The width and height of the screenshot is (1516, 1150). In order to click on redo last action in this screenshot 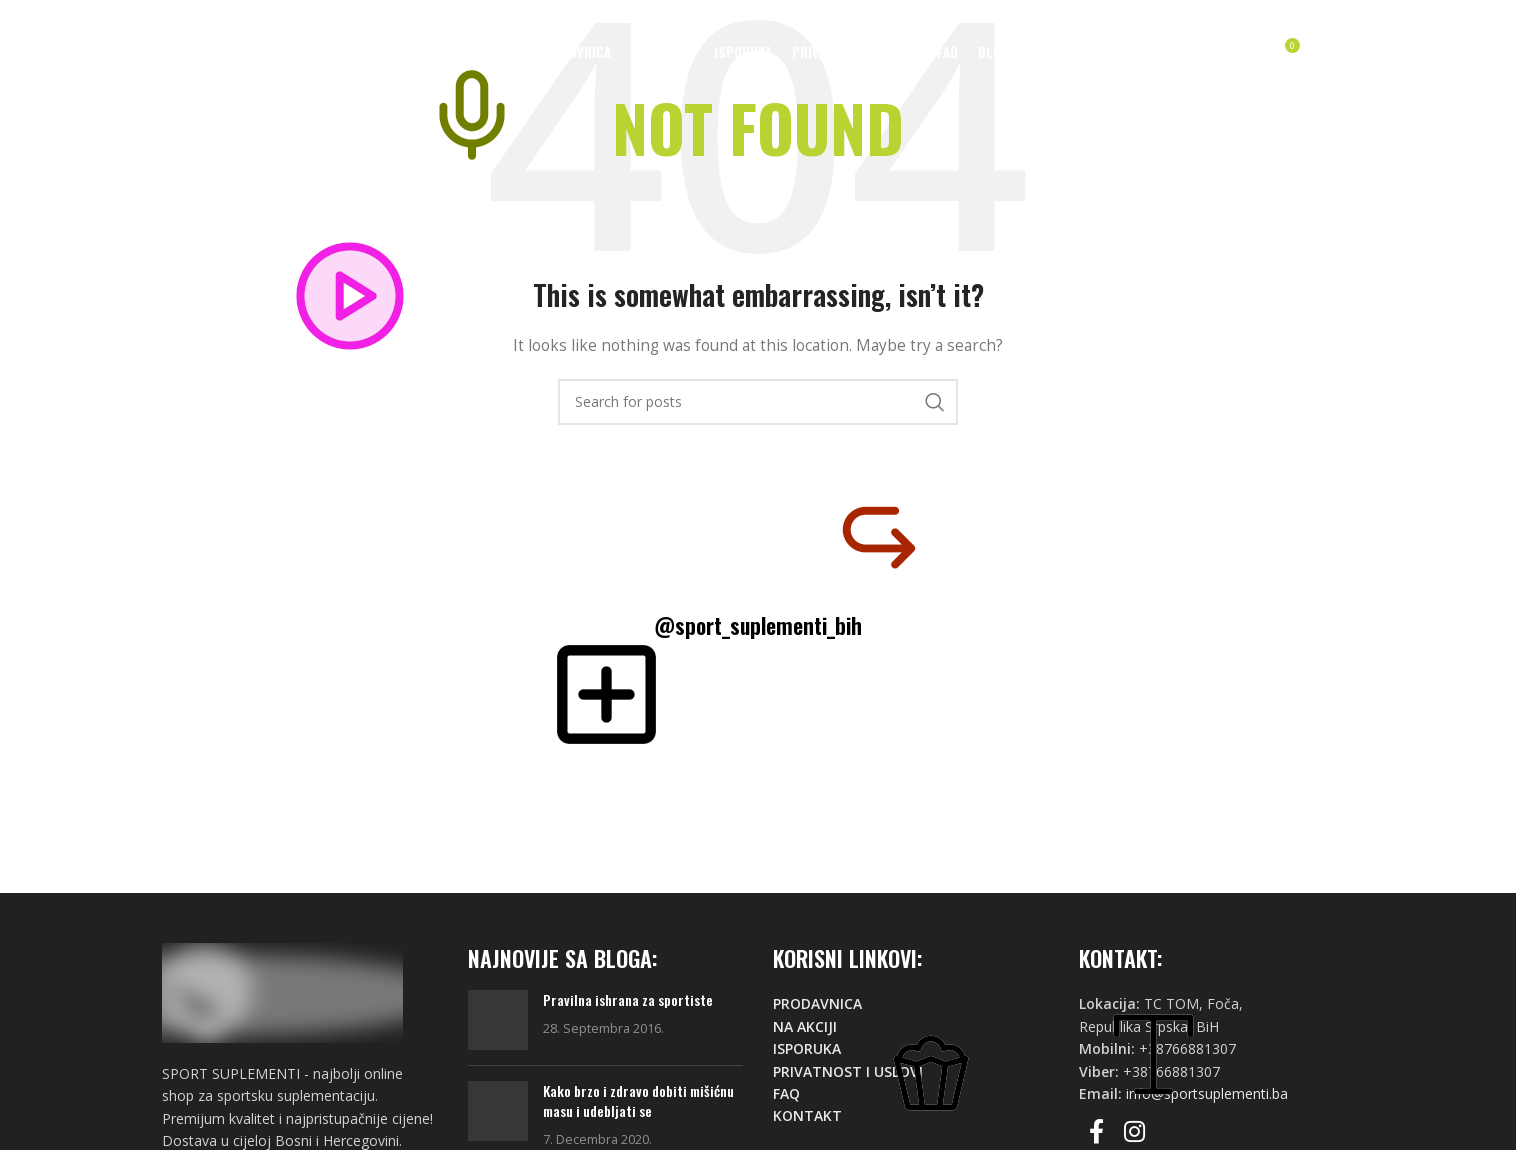, I will do `click(879, 535)`.